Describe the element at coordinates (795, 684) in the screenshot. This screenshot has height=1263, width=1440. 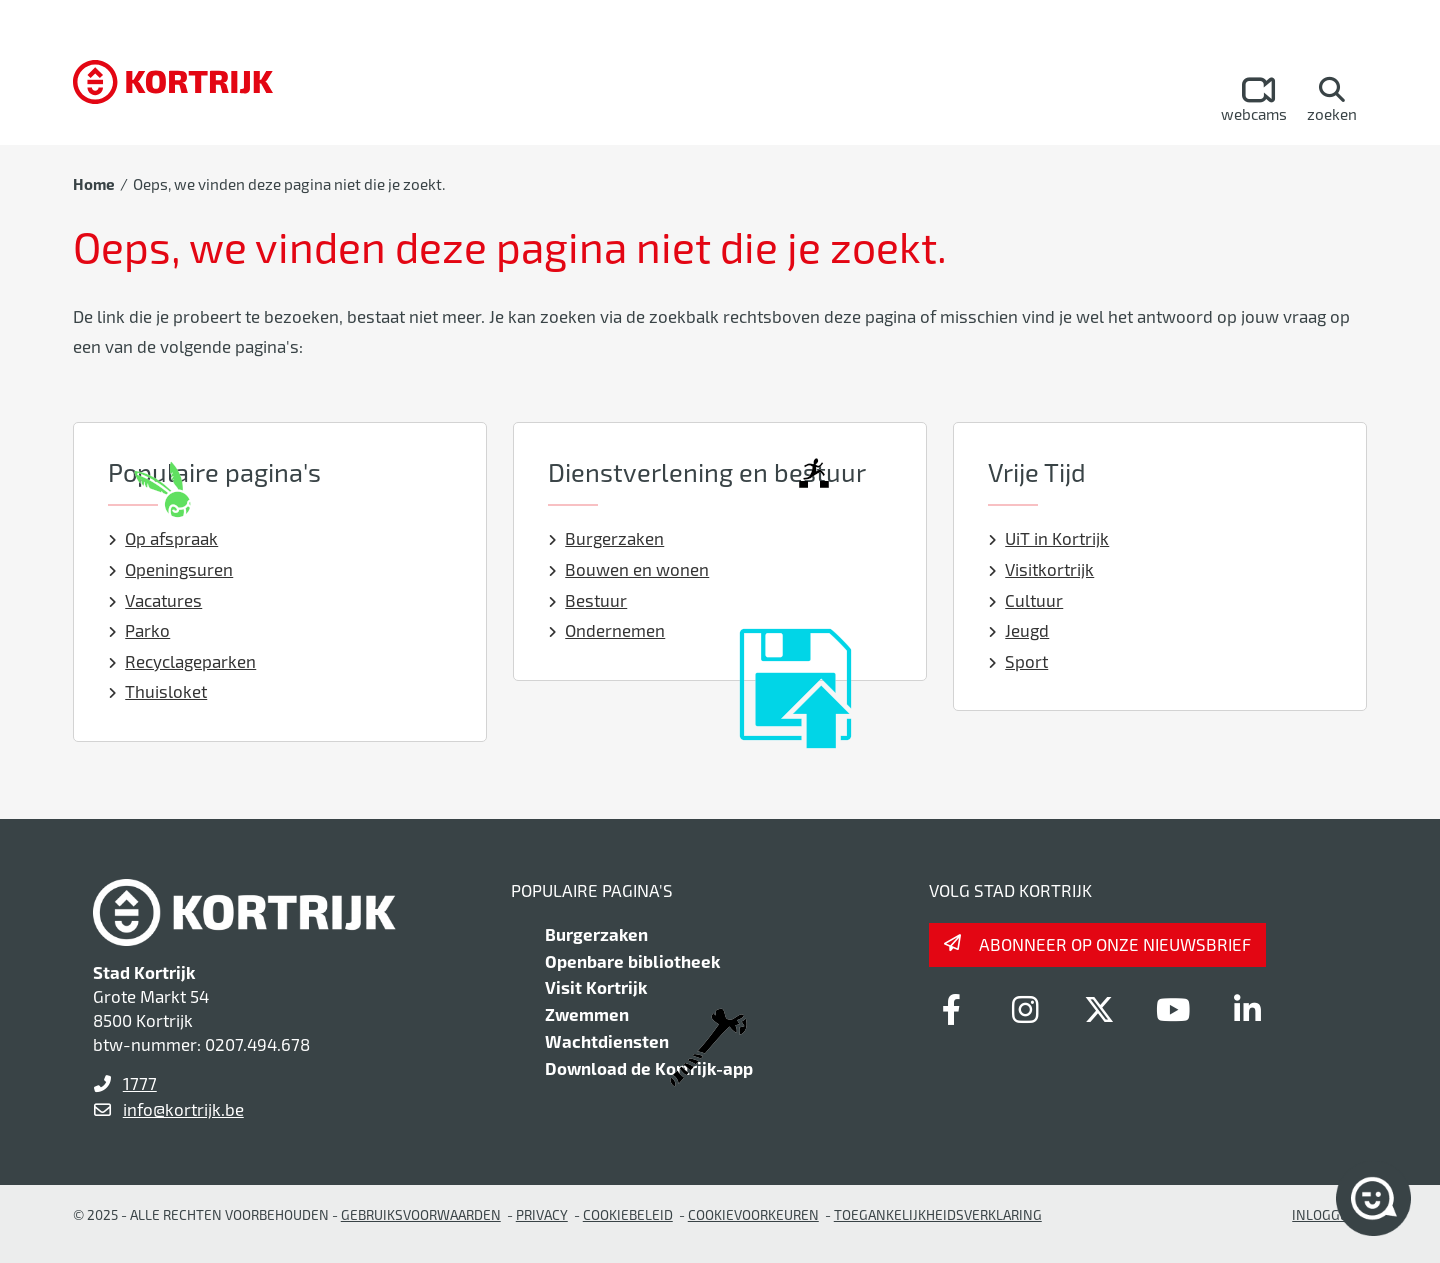
I see `save your current progress` at that location.